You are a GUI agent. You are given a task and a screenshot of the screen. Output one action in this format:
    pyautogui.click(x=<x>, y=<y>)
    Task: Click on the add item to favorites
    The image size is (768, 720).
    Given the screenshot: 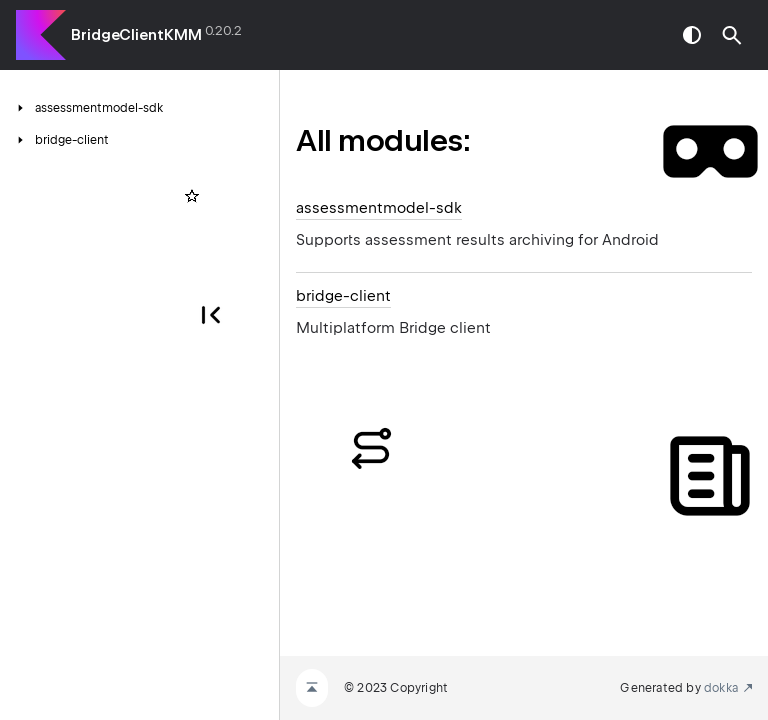 What is the action you would take?
    pyautogui.click(x=192, y=196)
    